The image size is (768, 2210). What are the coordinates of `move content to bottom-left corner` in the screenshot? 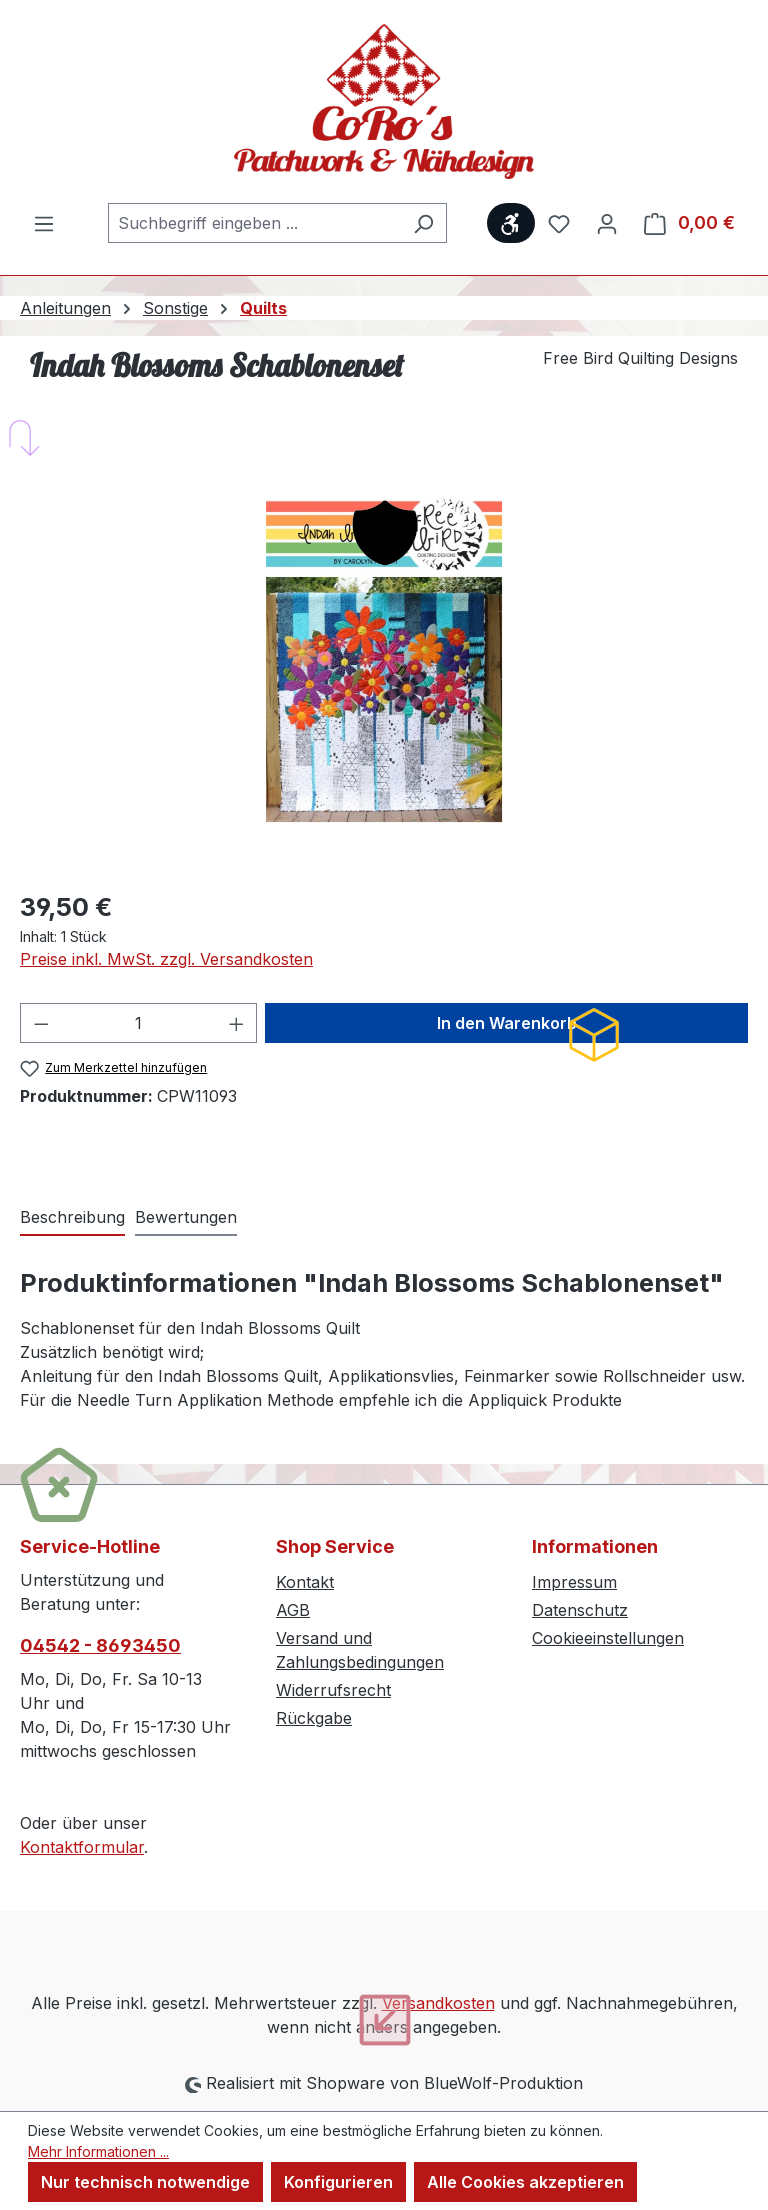 It's located at (385, 2020).